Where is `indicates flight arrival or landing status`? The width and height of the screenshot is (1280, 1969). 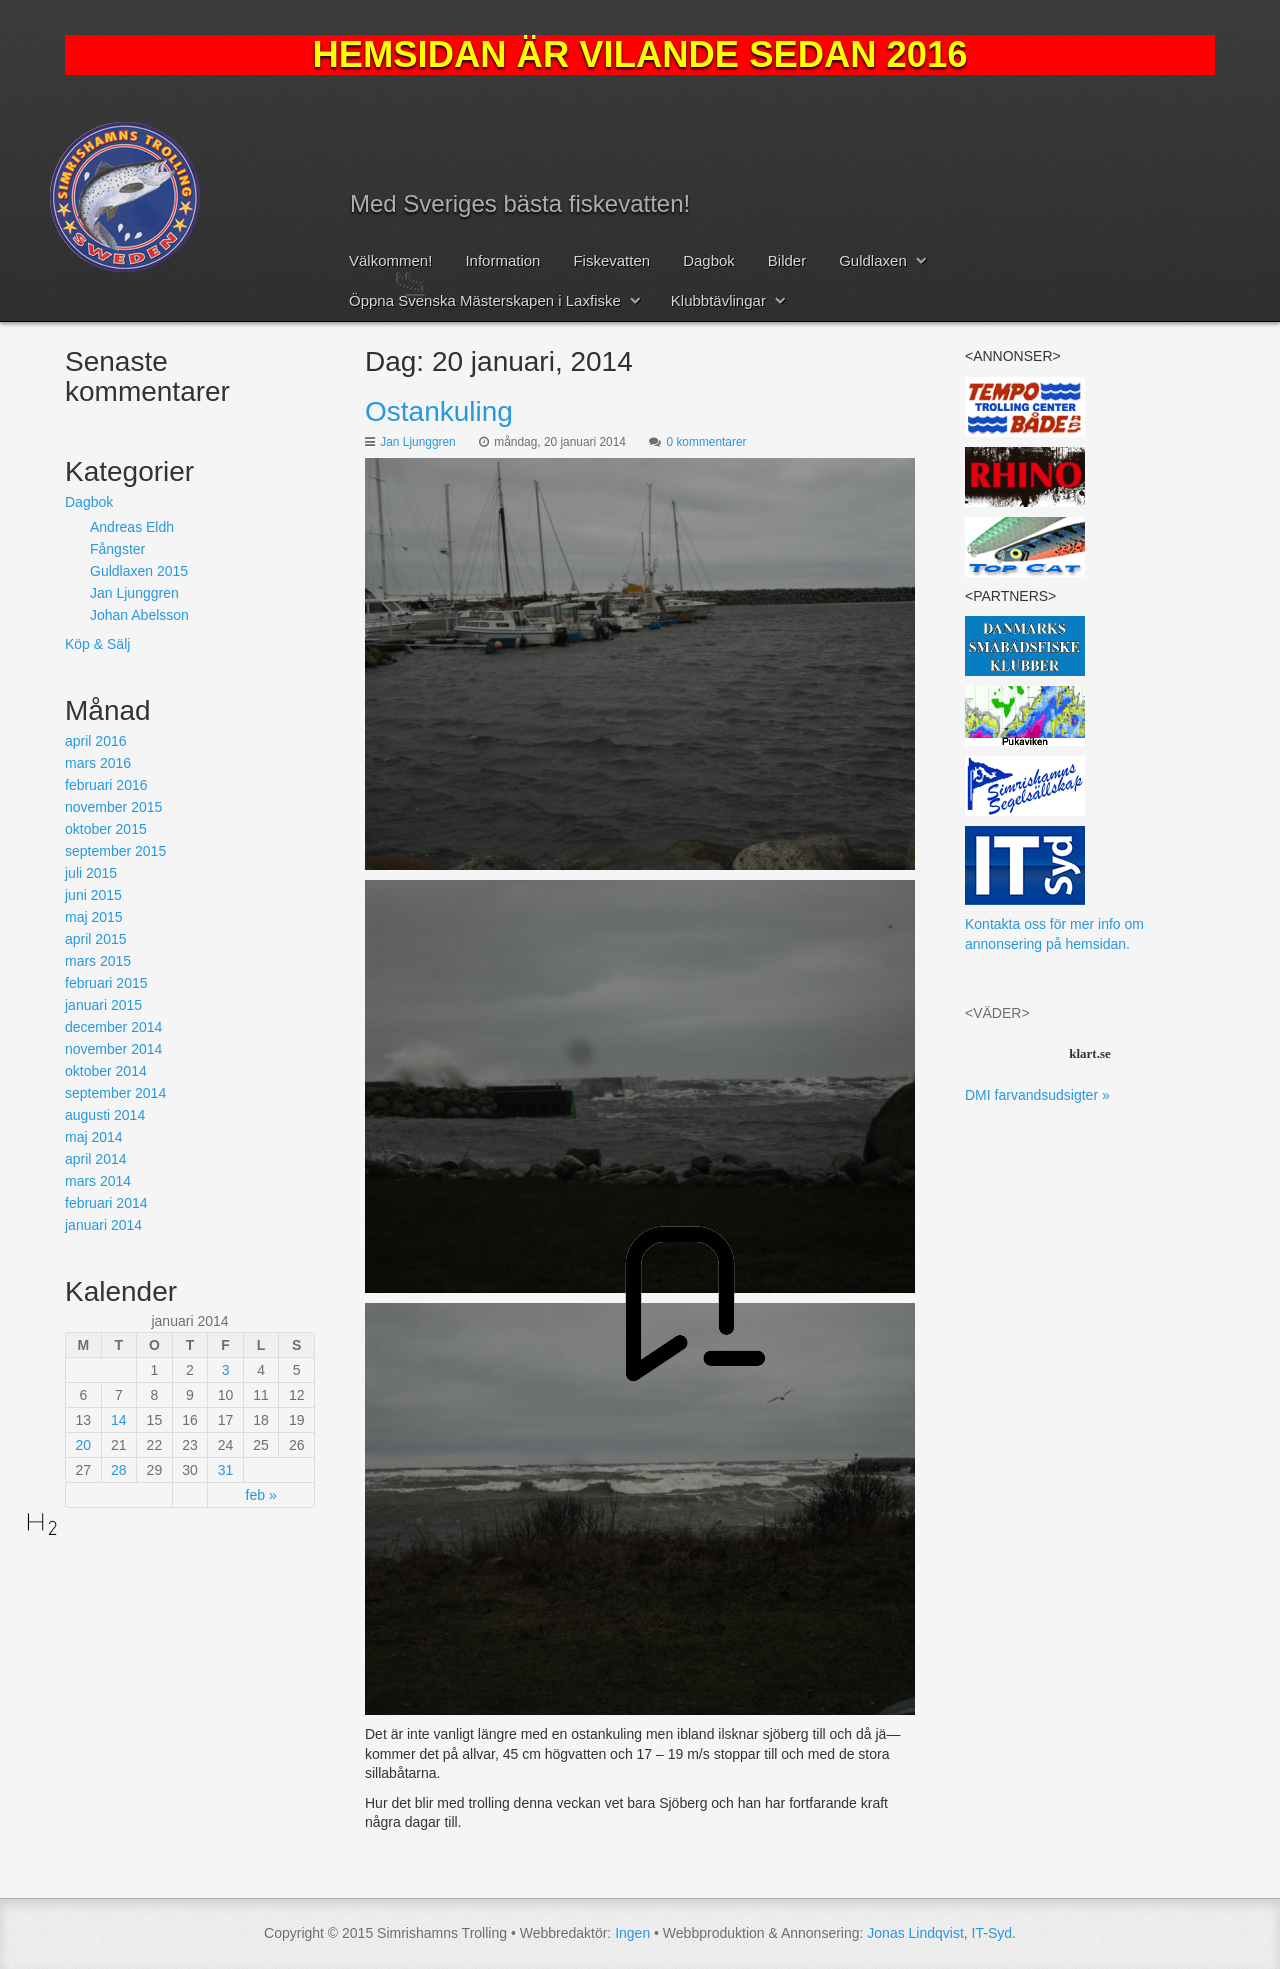
indicates flight arrival or landing status is located at coordinates (409, 284).